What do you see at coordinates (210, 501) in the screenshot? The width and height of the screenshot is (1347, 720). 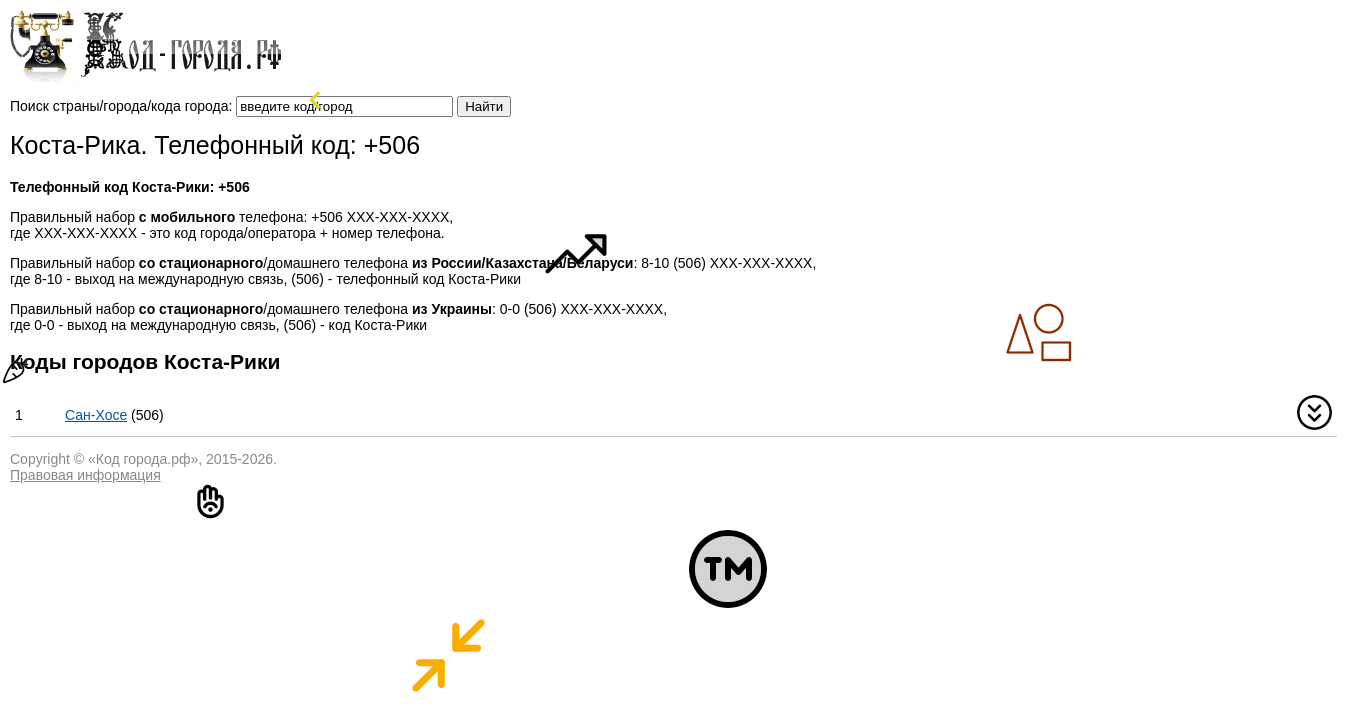 I see `access palm reading or hand analysis feature` at bounding box center [210, 501].